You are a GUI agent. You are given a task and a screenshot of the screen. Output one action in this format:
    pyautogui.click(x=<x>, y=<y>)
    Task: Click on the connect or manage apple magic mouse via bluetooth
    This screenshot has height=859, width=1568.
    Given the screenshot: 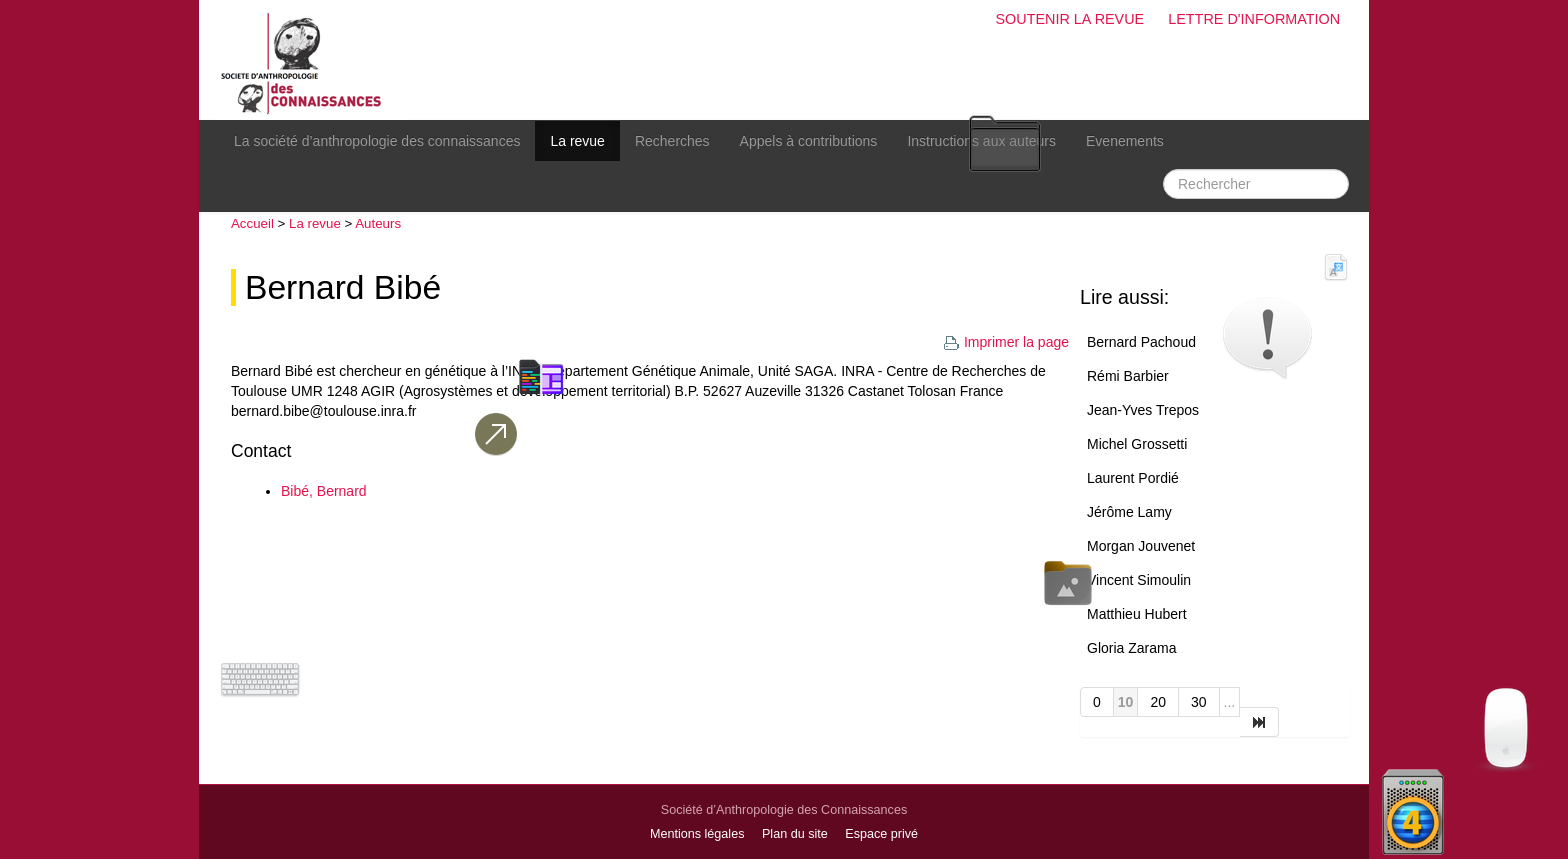 What is the action you would take?
    pyautogui.click(x=1506, y=731)
    